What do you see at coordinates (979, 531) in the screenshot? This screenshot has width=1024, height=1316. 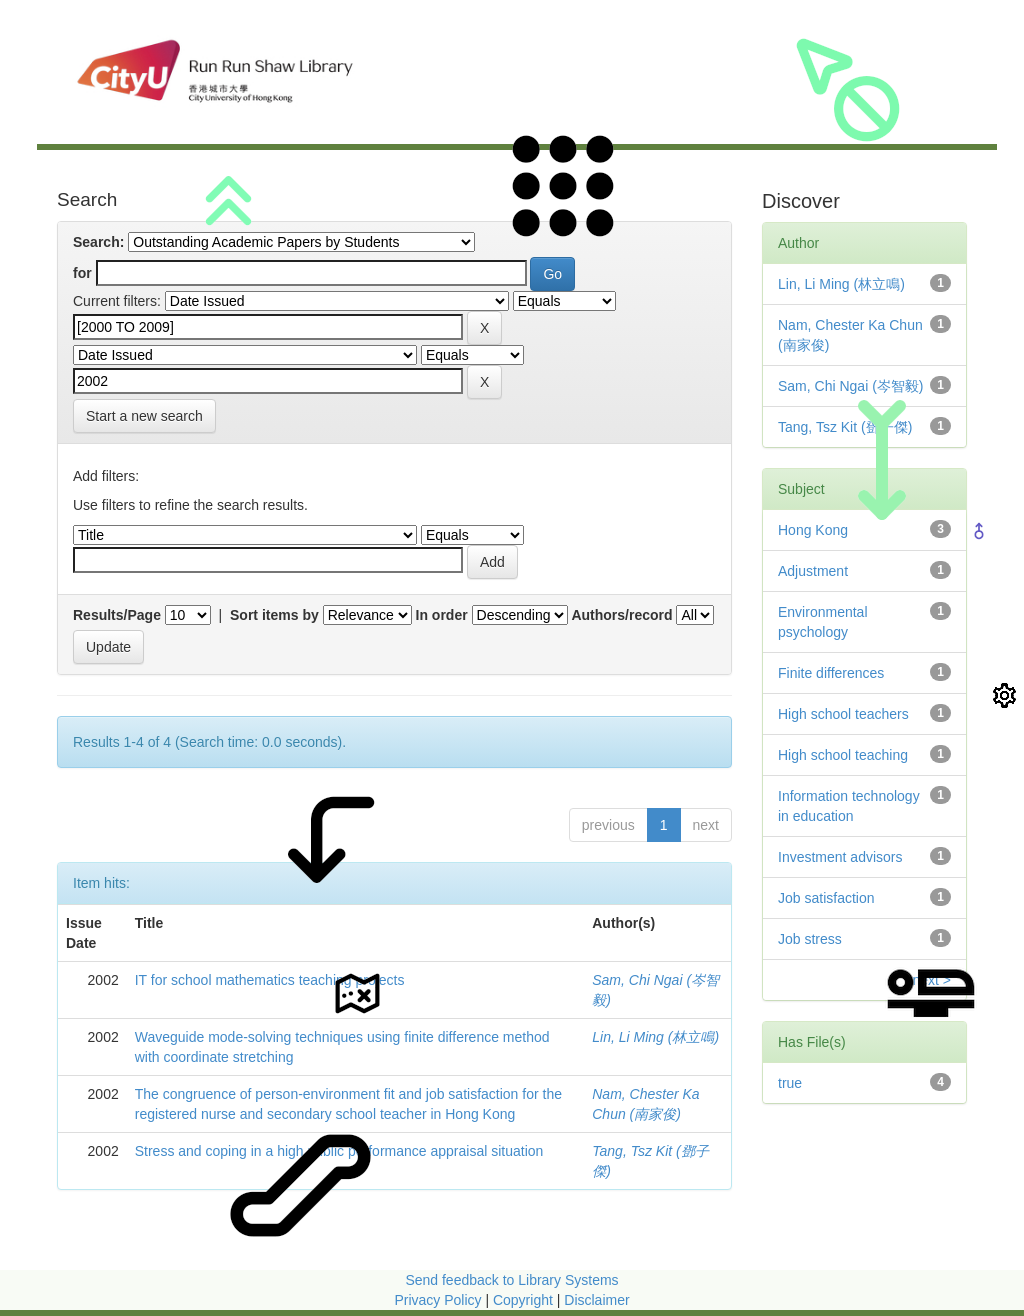 I see `swipe up to continue or dismiss` at bounding box center [979, 531].